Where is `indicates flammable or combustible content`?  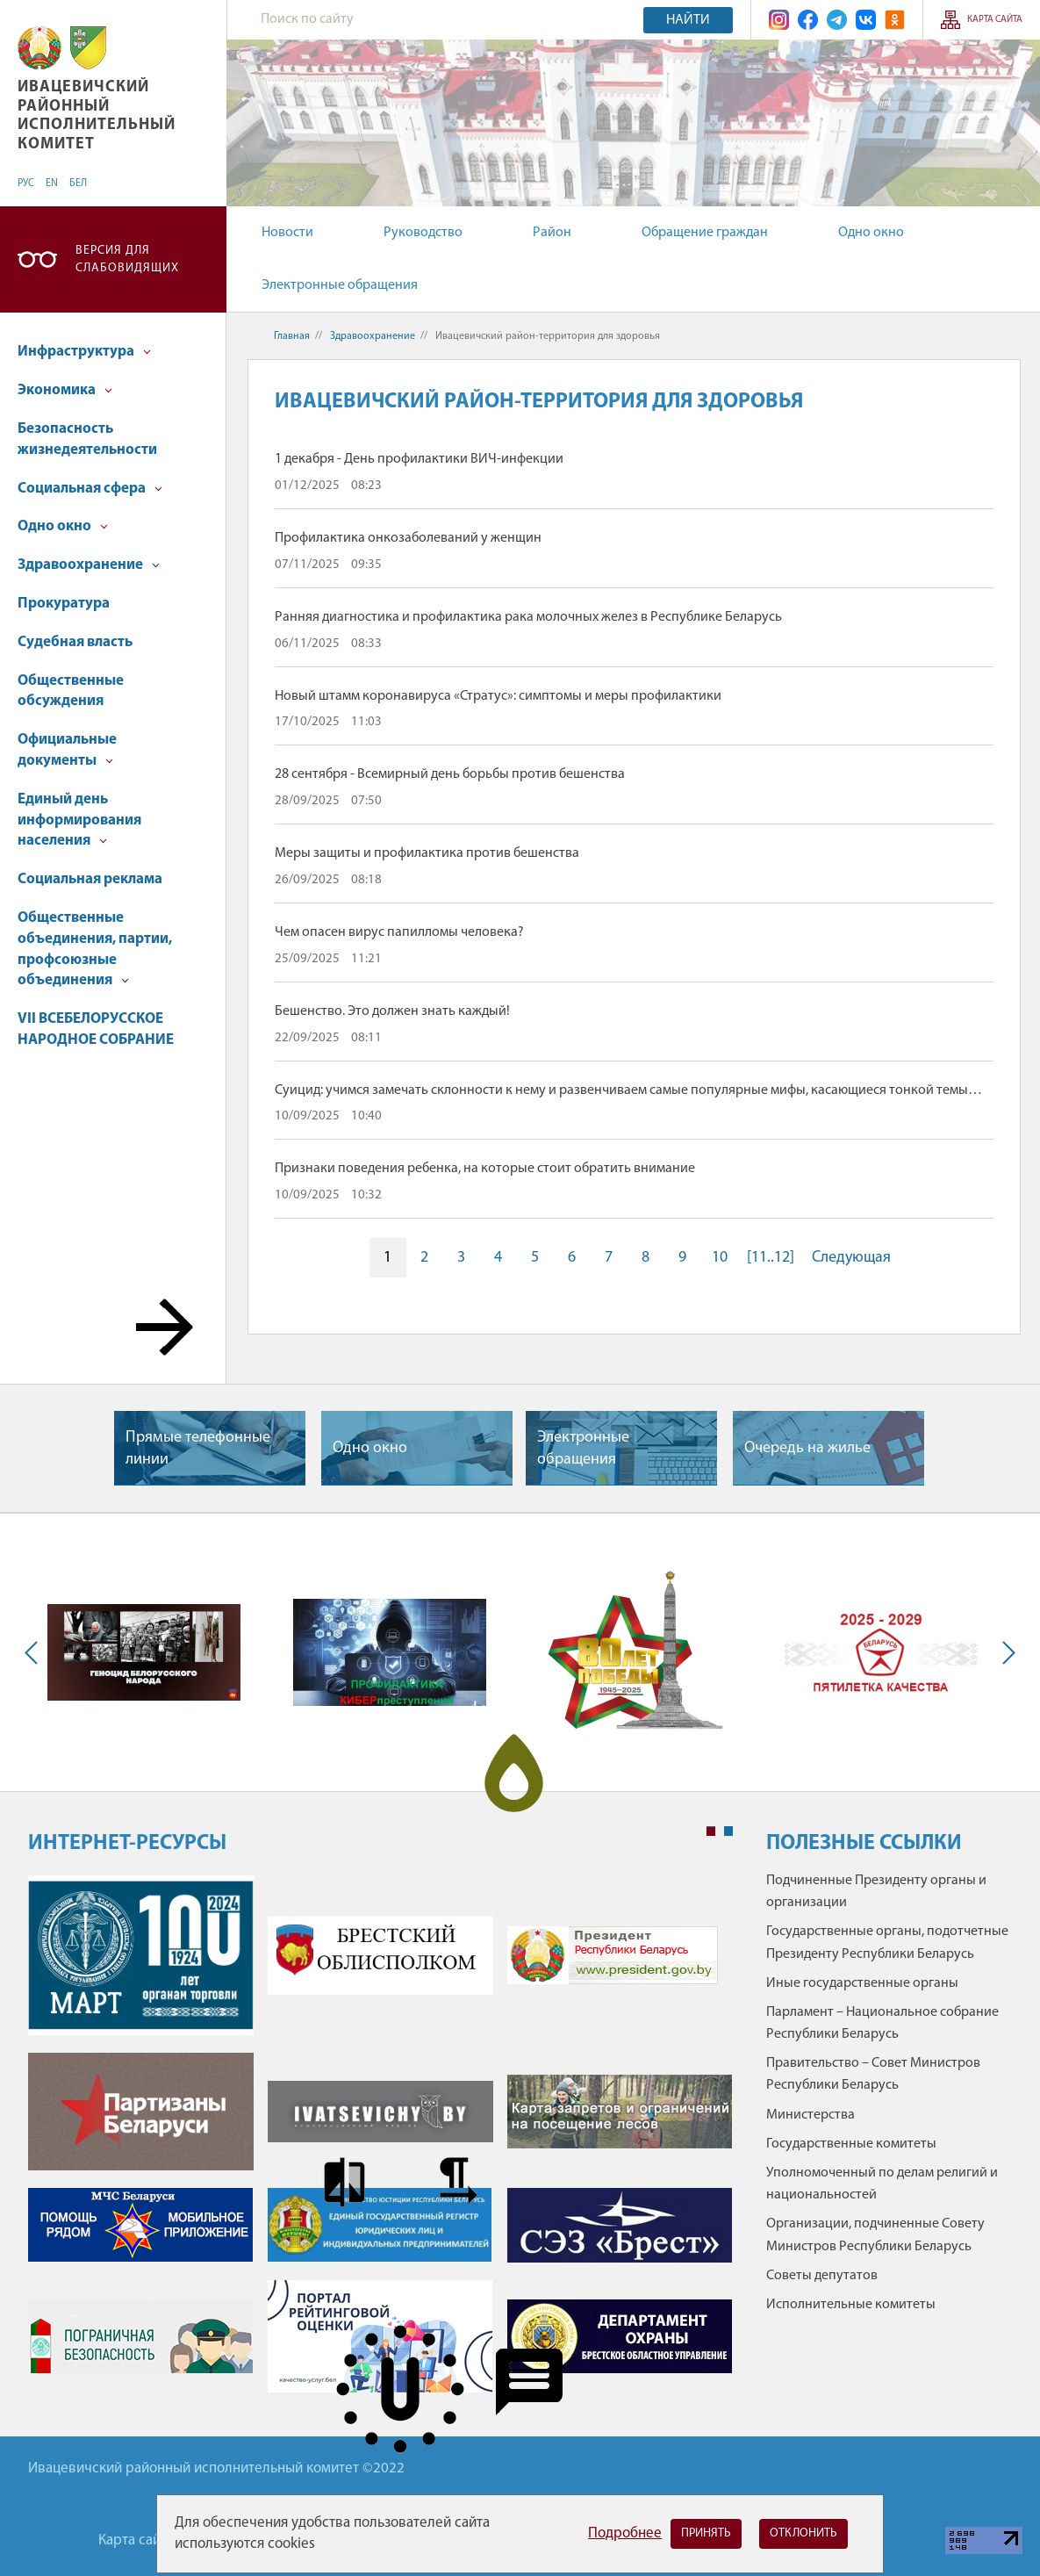
indicates flammable or combustible content is located at coordinates (513, 1773).